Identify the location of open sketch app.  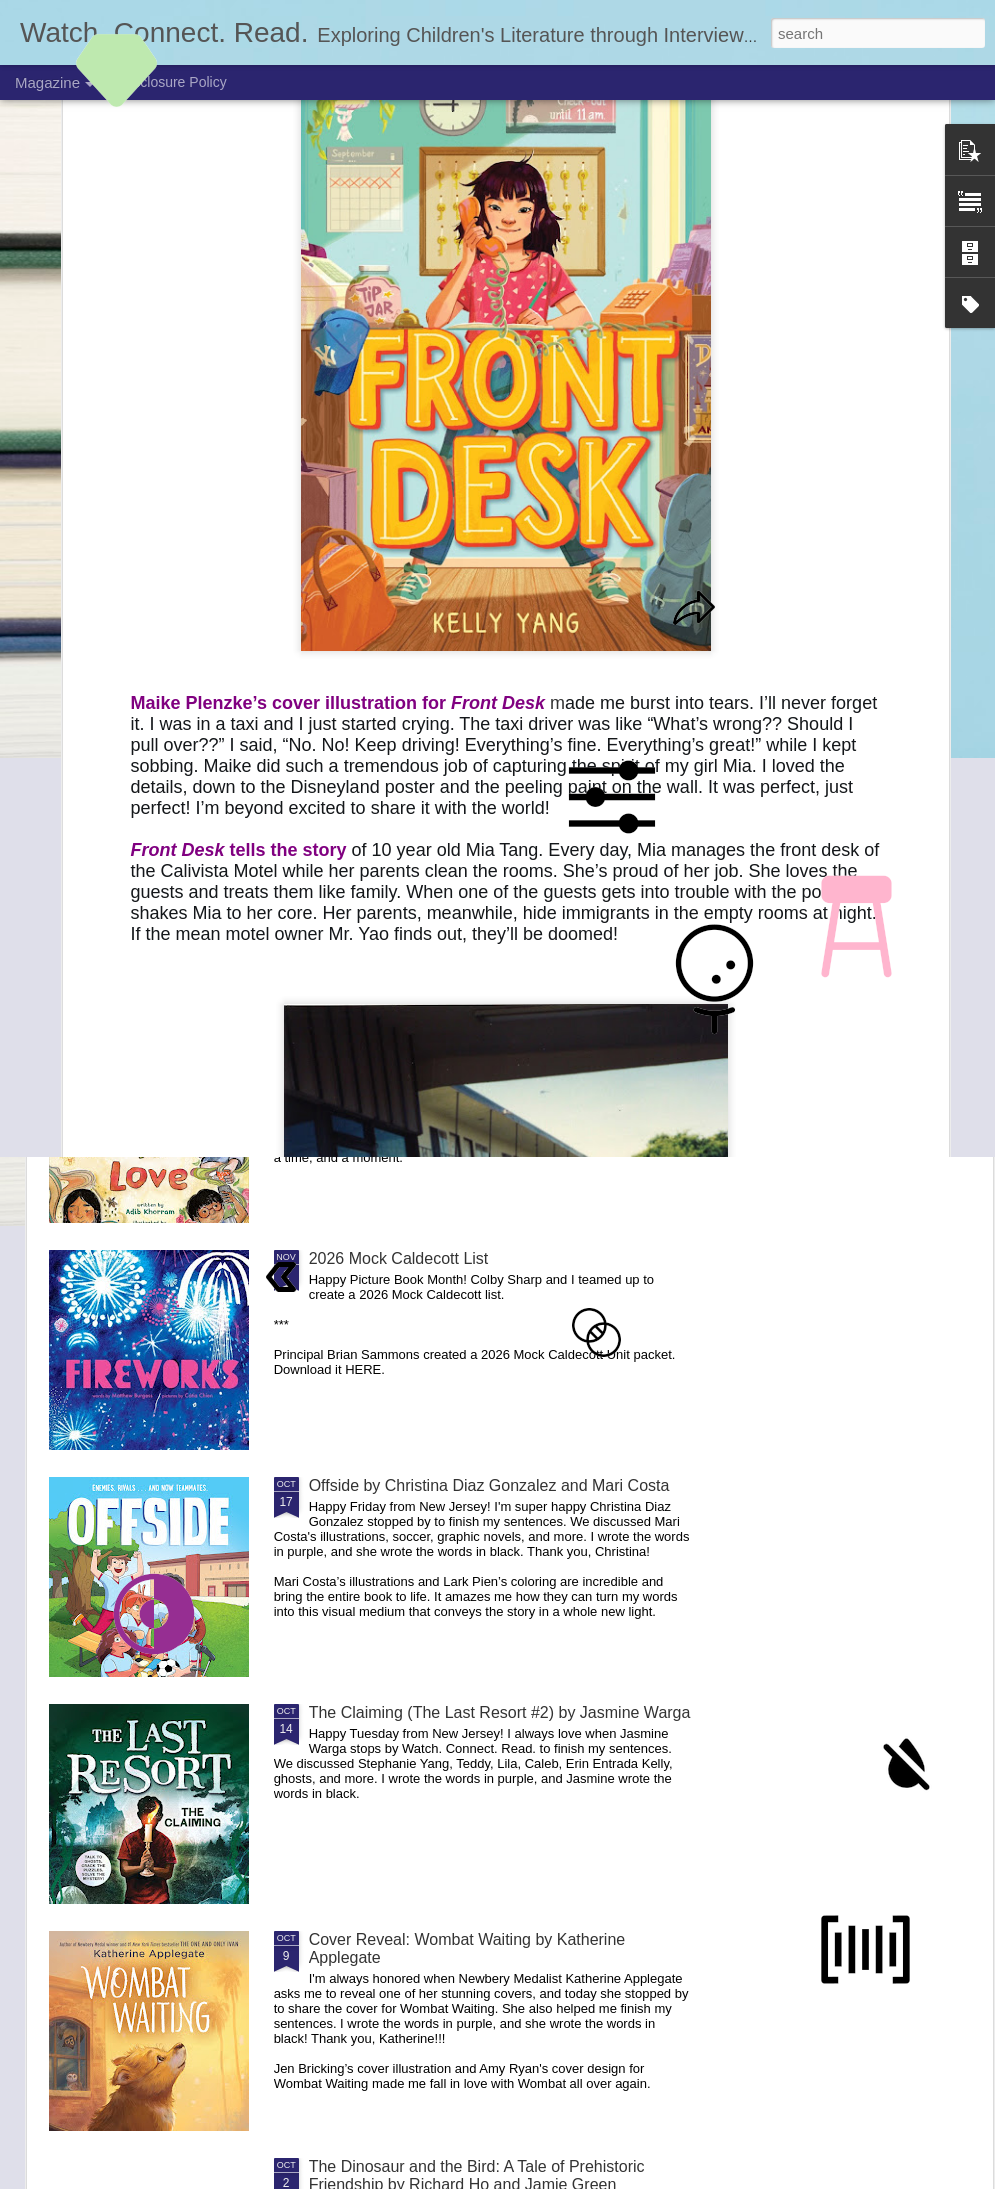
(116, 70).